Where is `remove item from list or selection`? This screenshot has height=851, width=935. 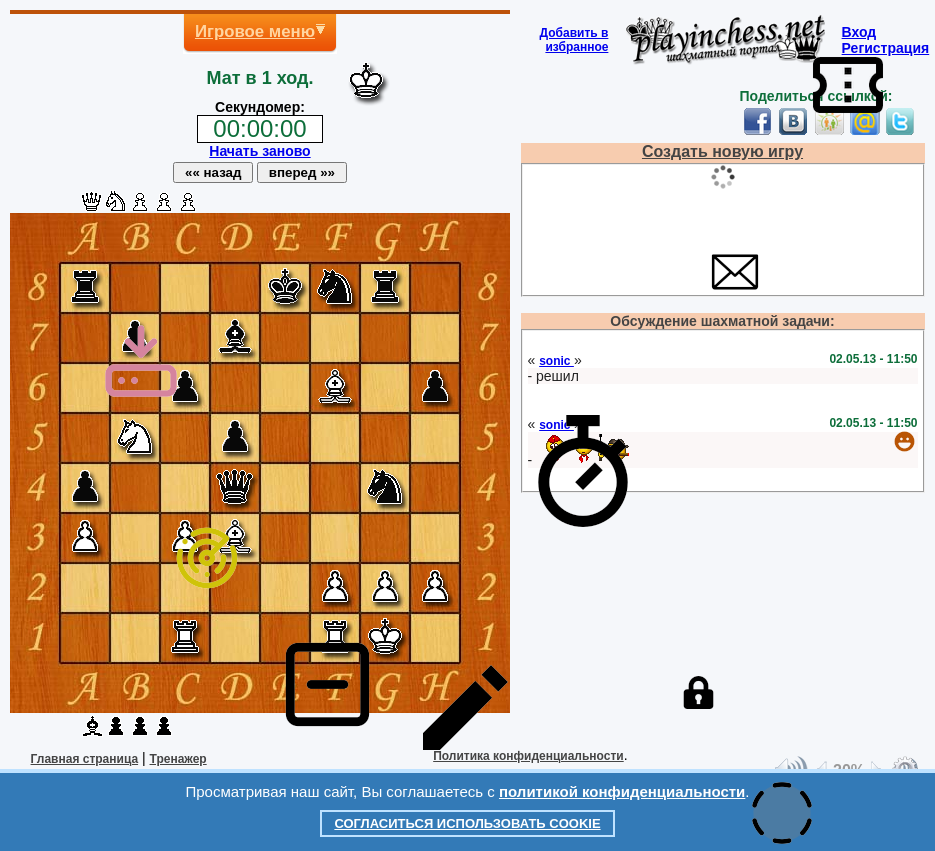 remove item from list or selection is located at coordinates (327, 684).